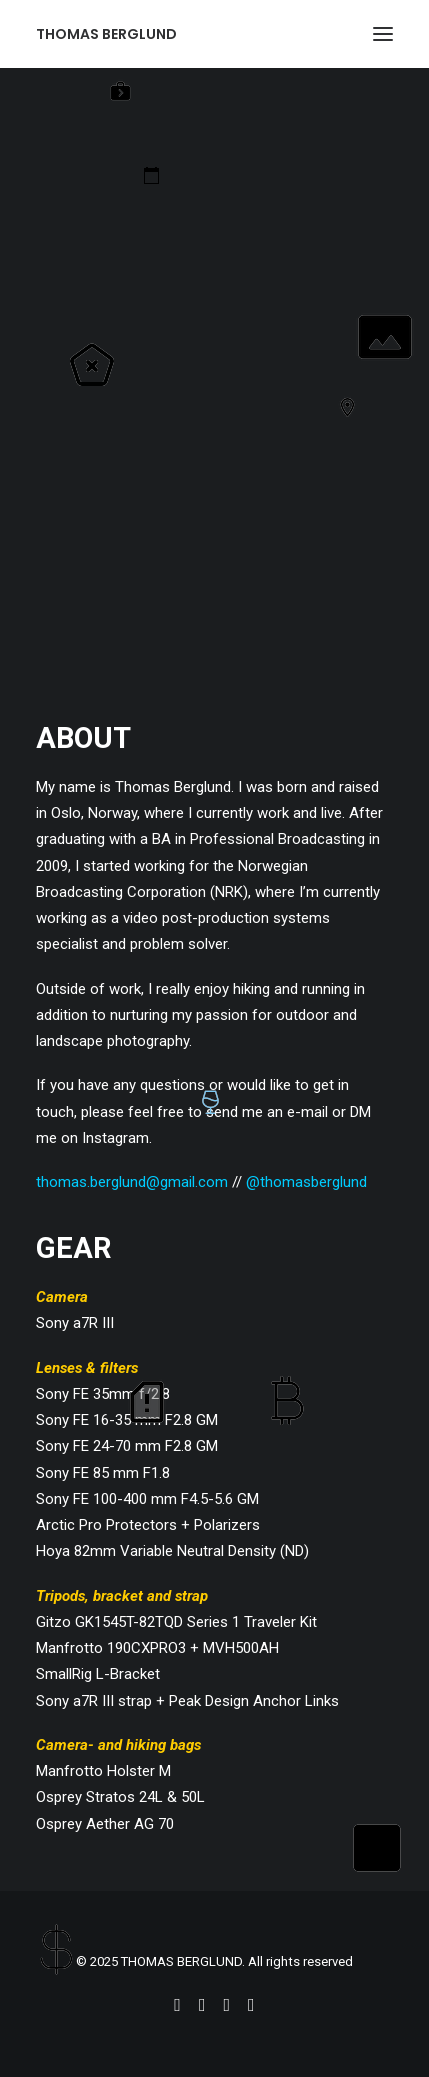 The image size is (429, 2077). Describe the element at coordinates (347, 407) in the screenshot. I see `view current location on map` at that location.